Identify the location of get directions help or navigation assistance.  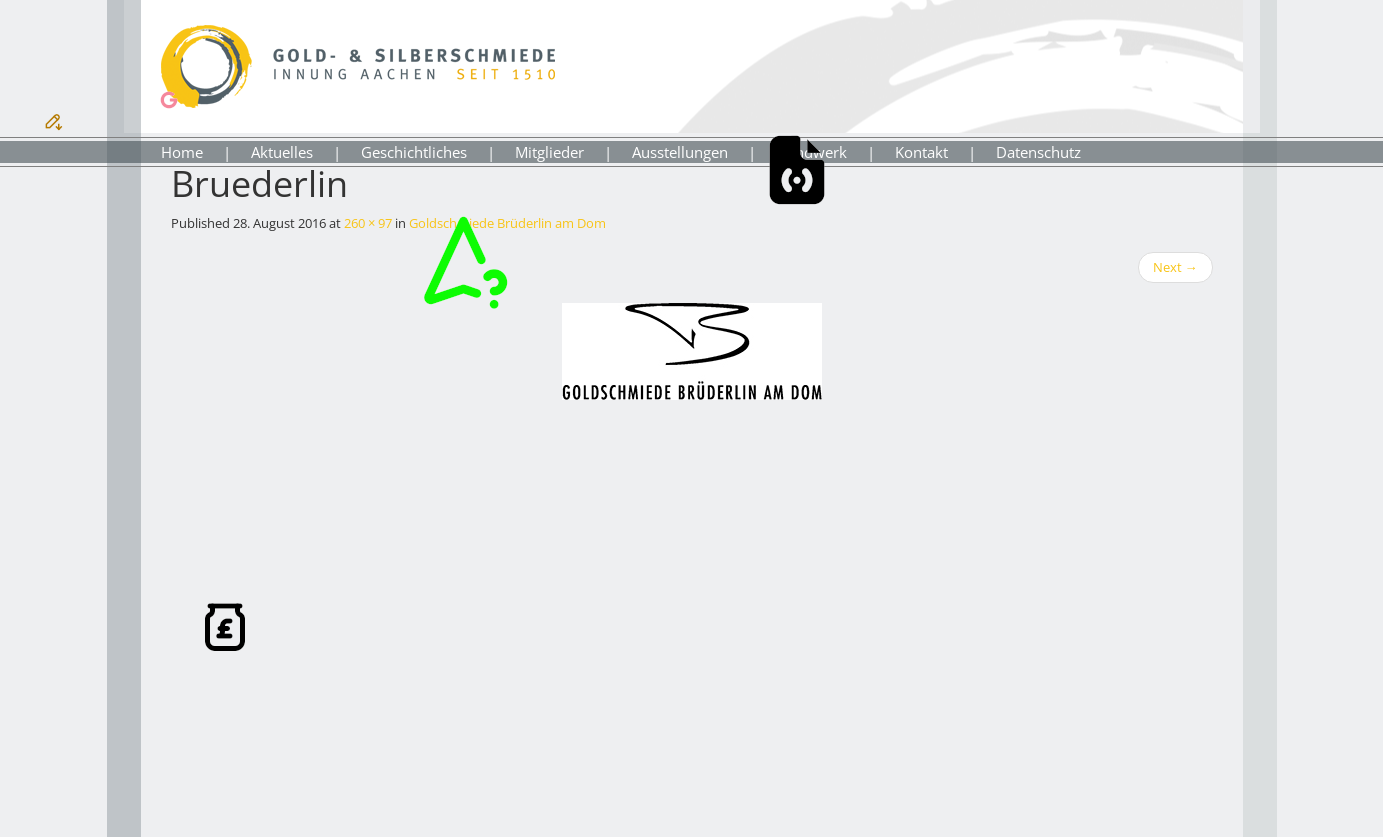
(463, 260).